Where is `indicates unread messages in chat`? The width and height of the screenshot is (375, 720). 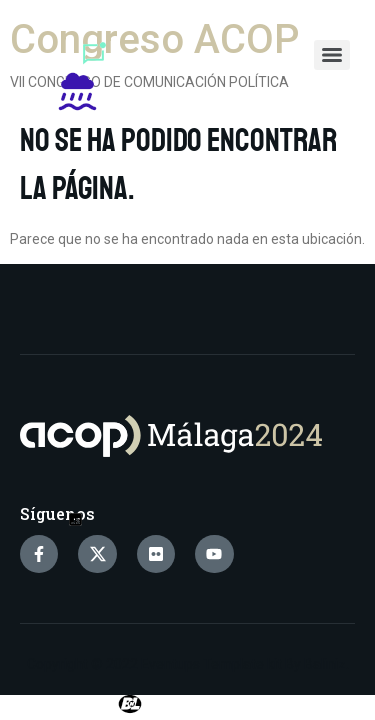 indicates unread messages in chat is located at coordinates (93, 53).